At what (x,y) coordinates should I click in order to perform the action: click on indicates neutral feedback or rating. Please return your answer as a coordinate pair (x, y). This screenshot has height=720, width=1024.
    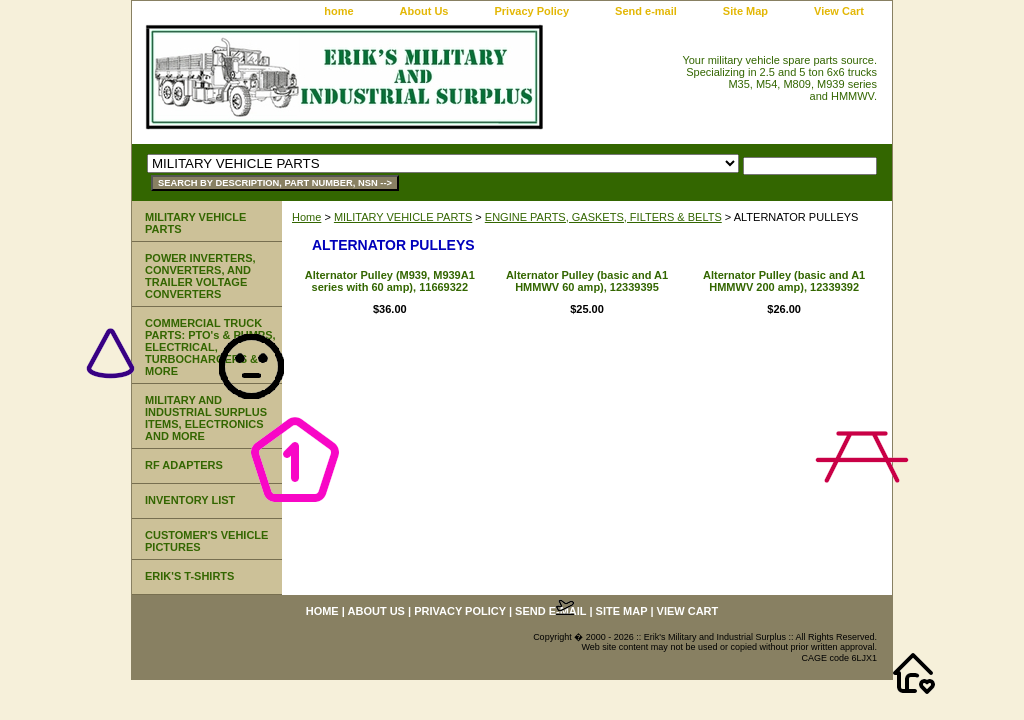
    Looking at the image, I should click on (251, 366).